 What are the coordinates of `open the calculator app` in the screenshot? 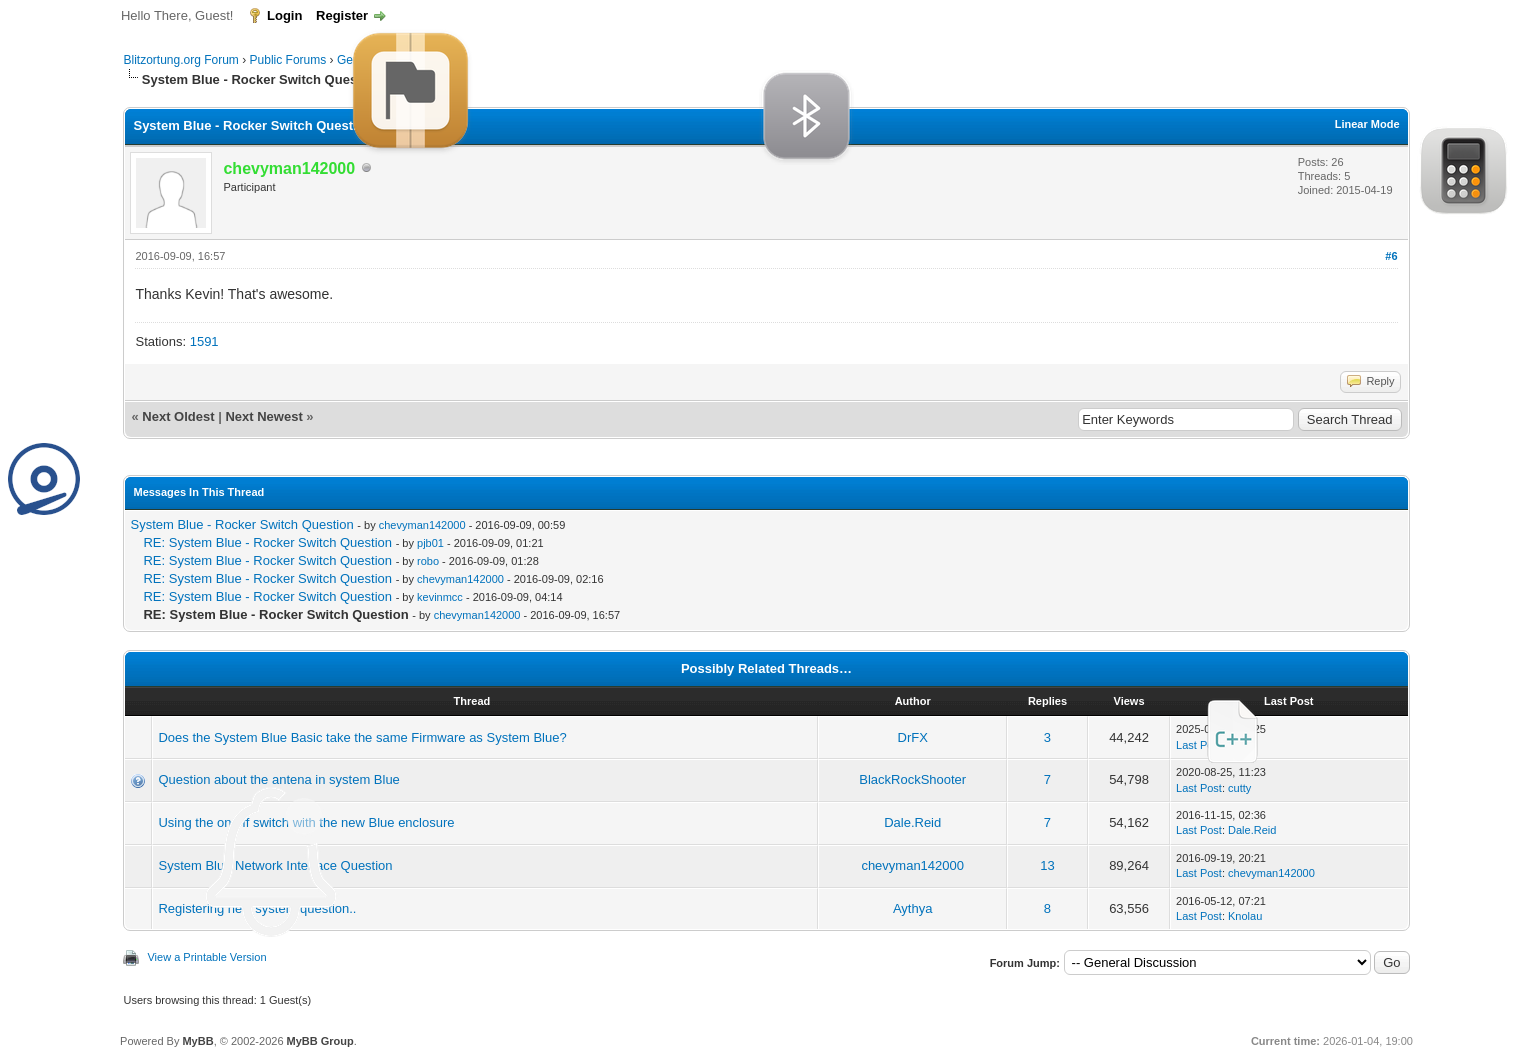 It's located at (1463, 170).